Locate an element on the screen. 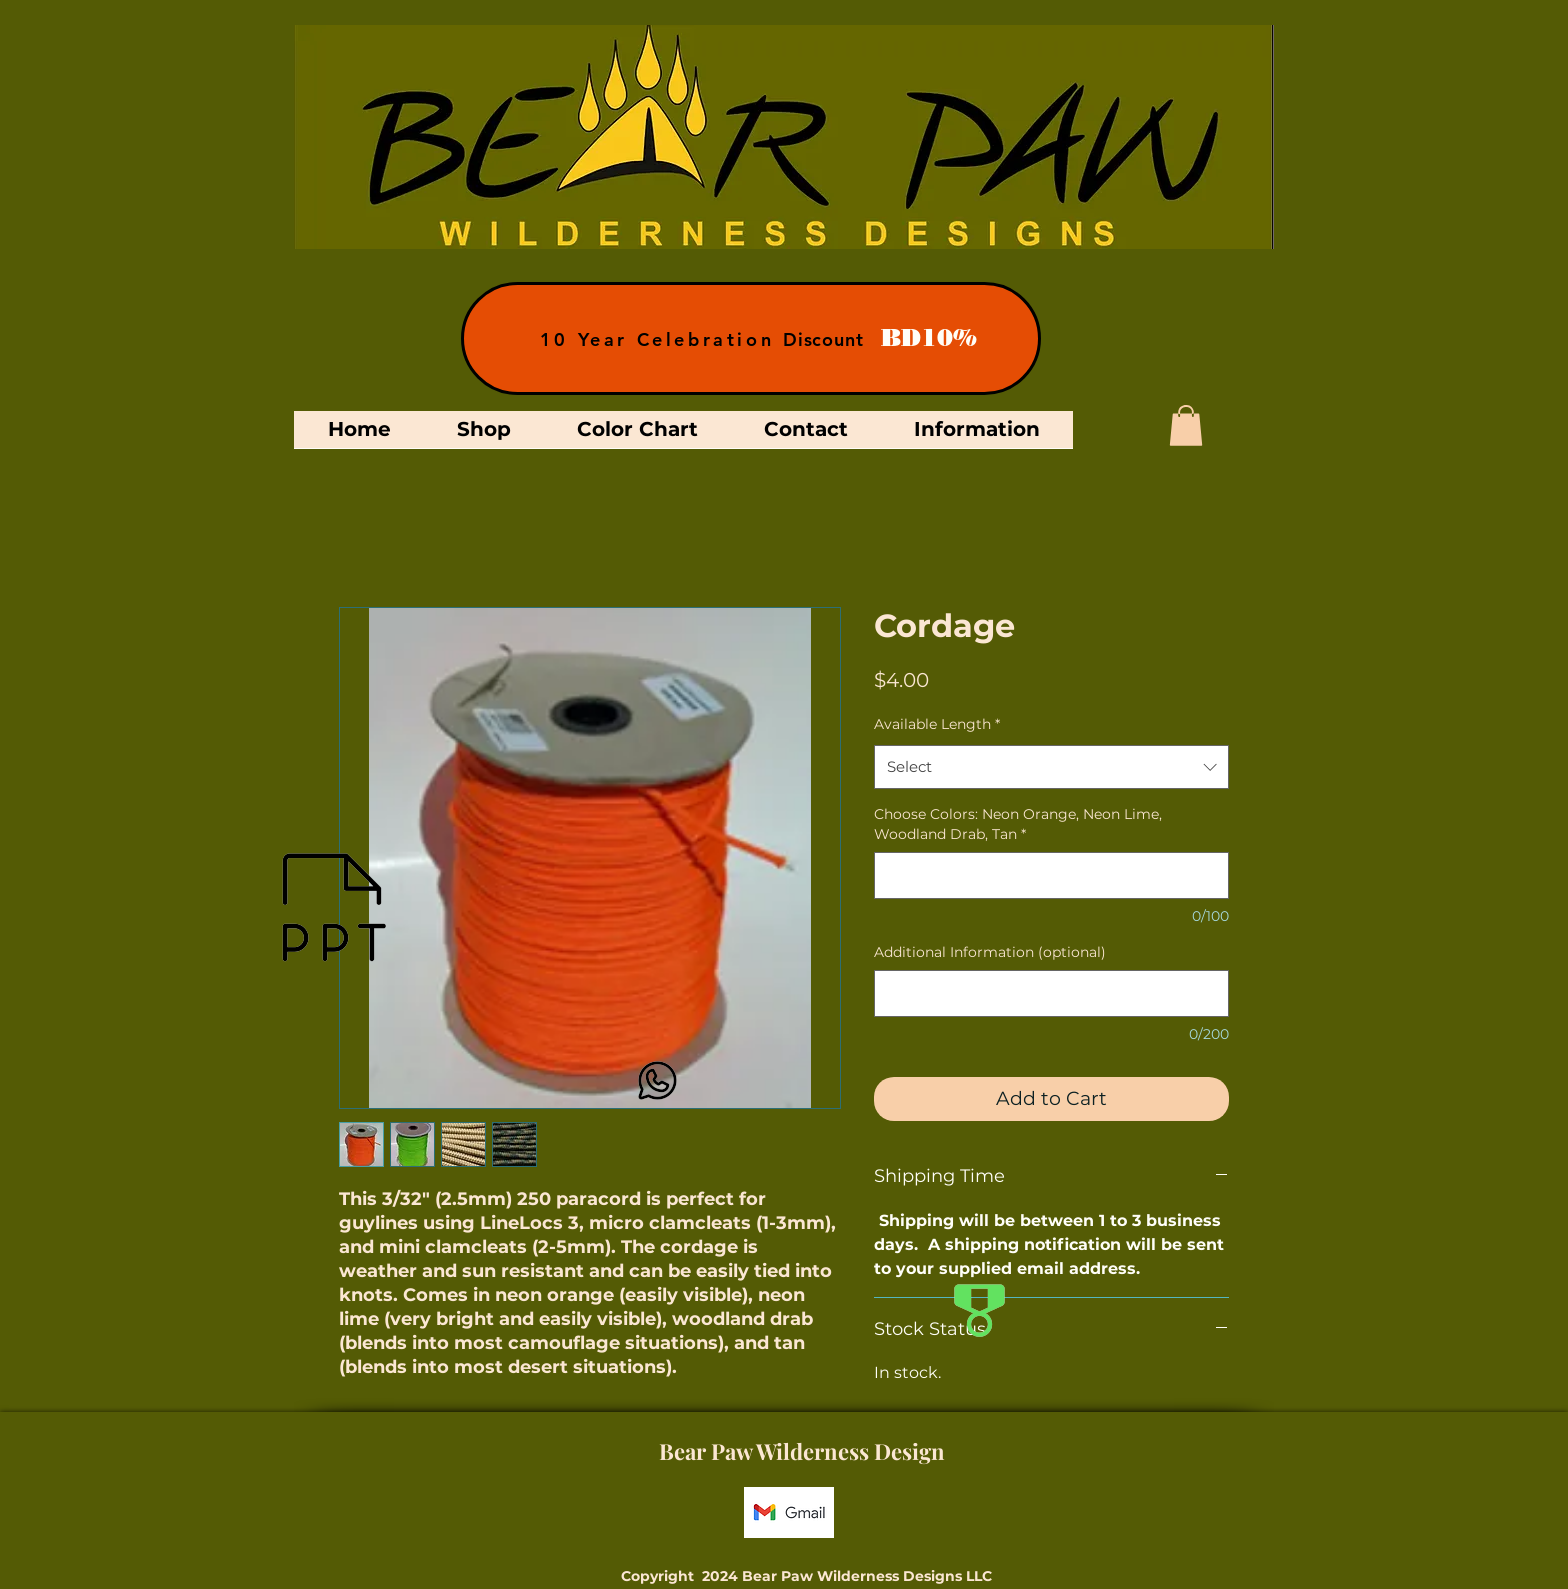 The width and height of the screenshot is (1568, 1589). open WhatsApp messaging app is located at coordinates (657, 1080).